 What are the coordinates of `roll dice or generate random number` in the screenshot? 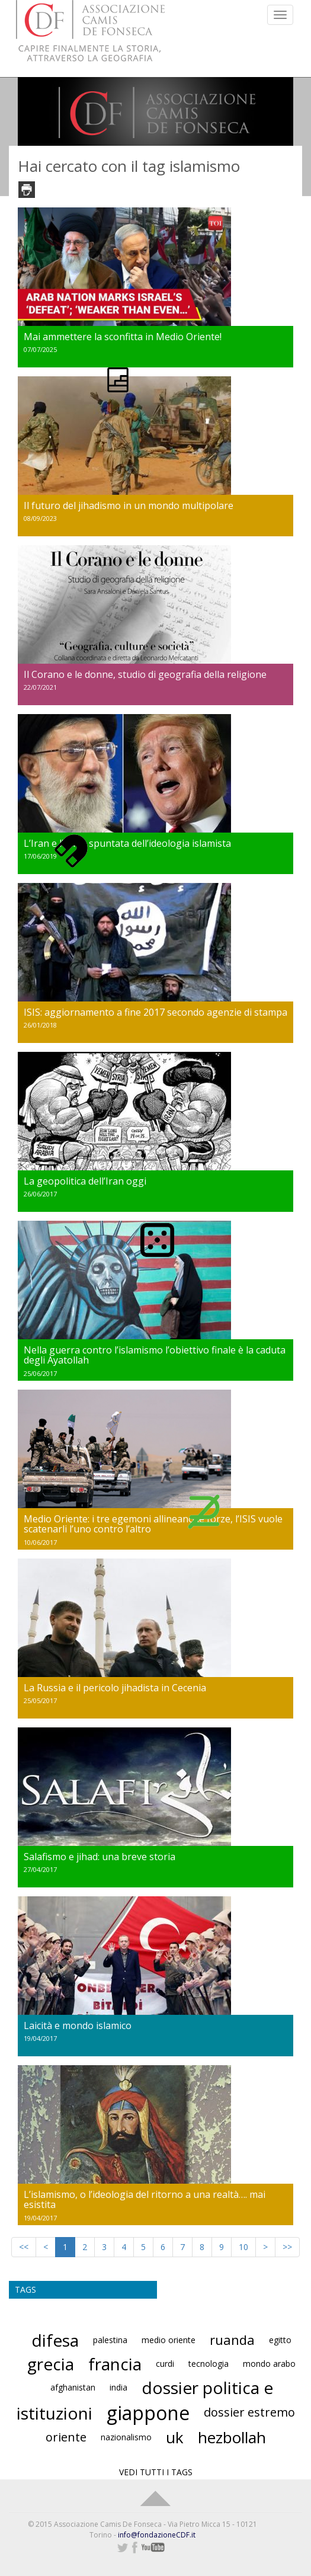 It's located at (157, 1240).